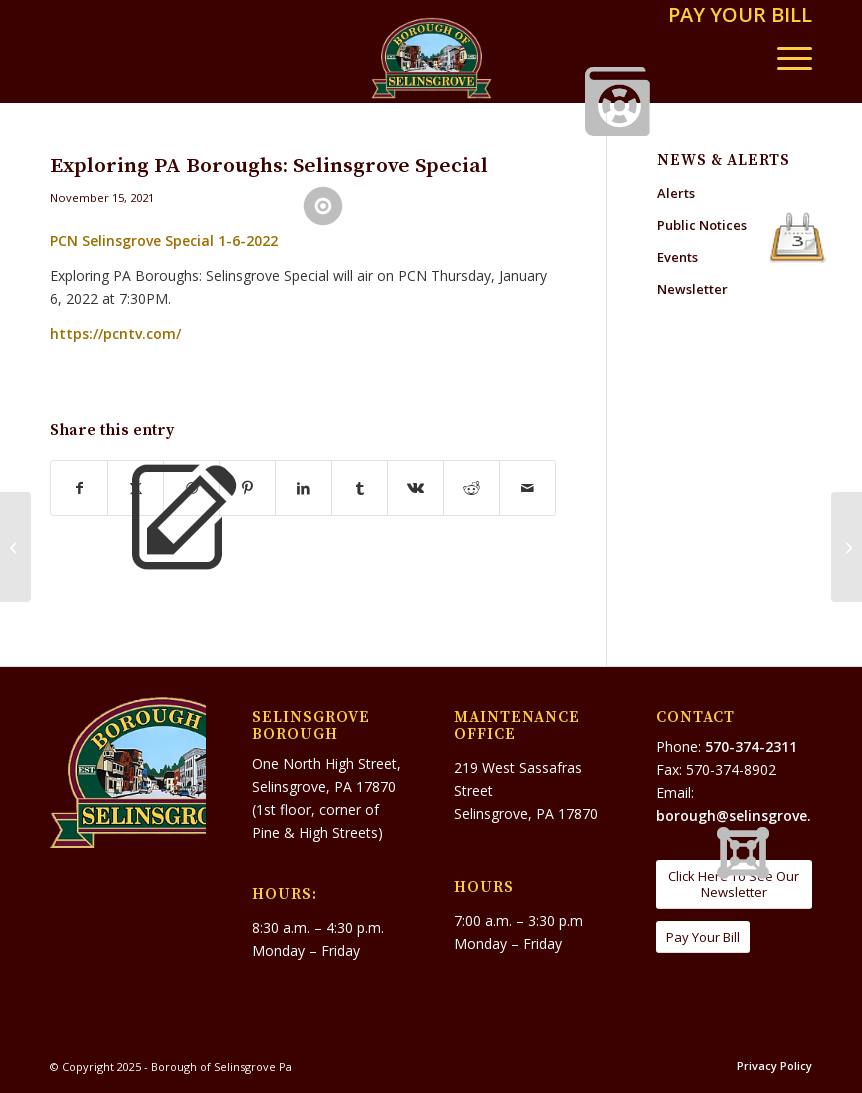 The width and height of the screenshot is (862, 1093). What do you see at coordinates (619, 101) in the screenshot?
I see `access help and support documentation` at bounding box center [619, 101].